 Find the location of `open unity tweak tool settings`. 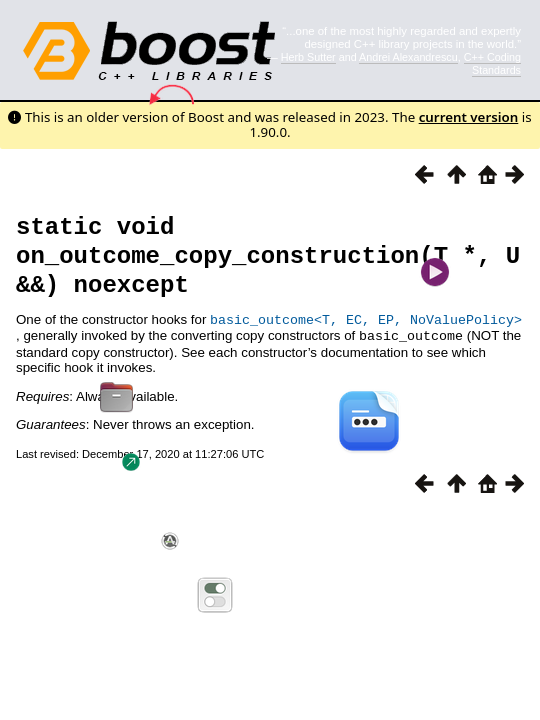

open unity tweak tool settings is located at coordinates (215, 595).